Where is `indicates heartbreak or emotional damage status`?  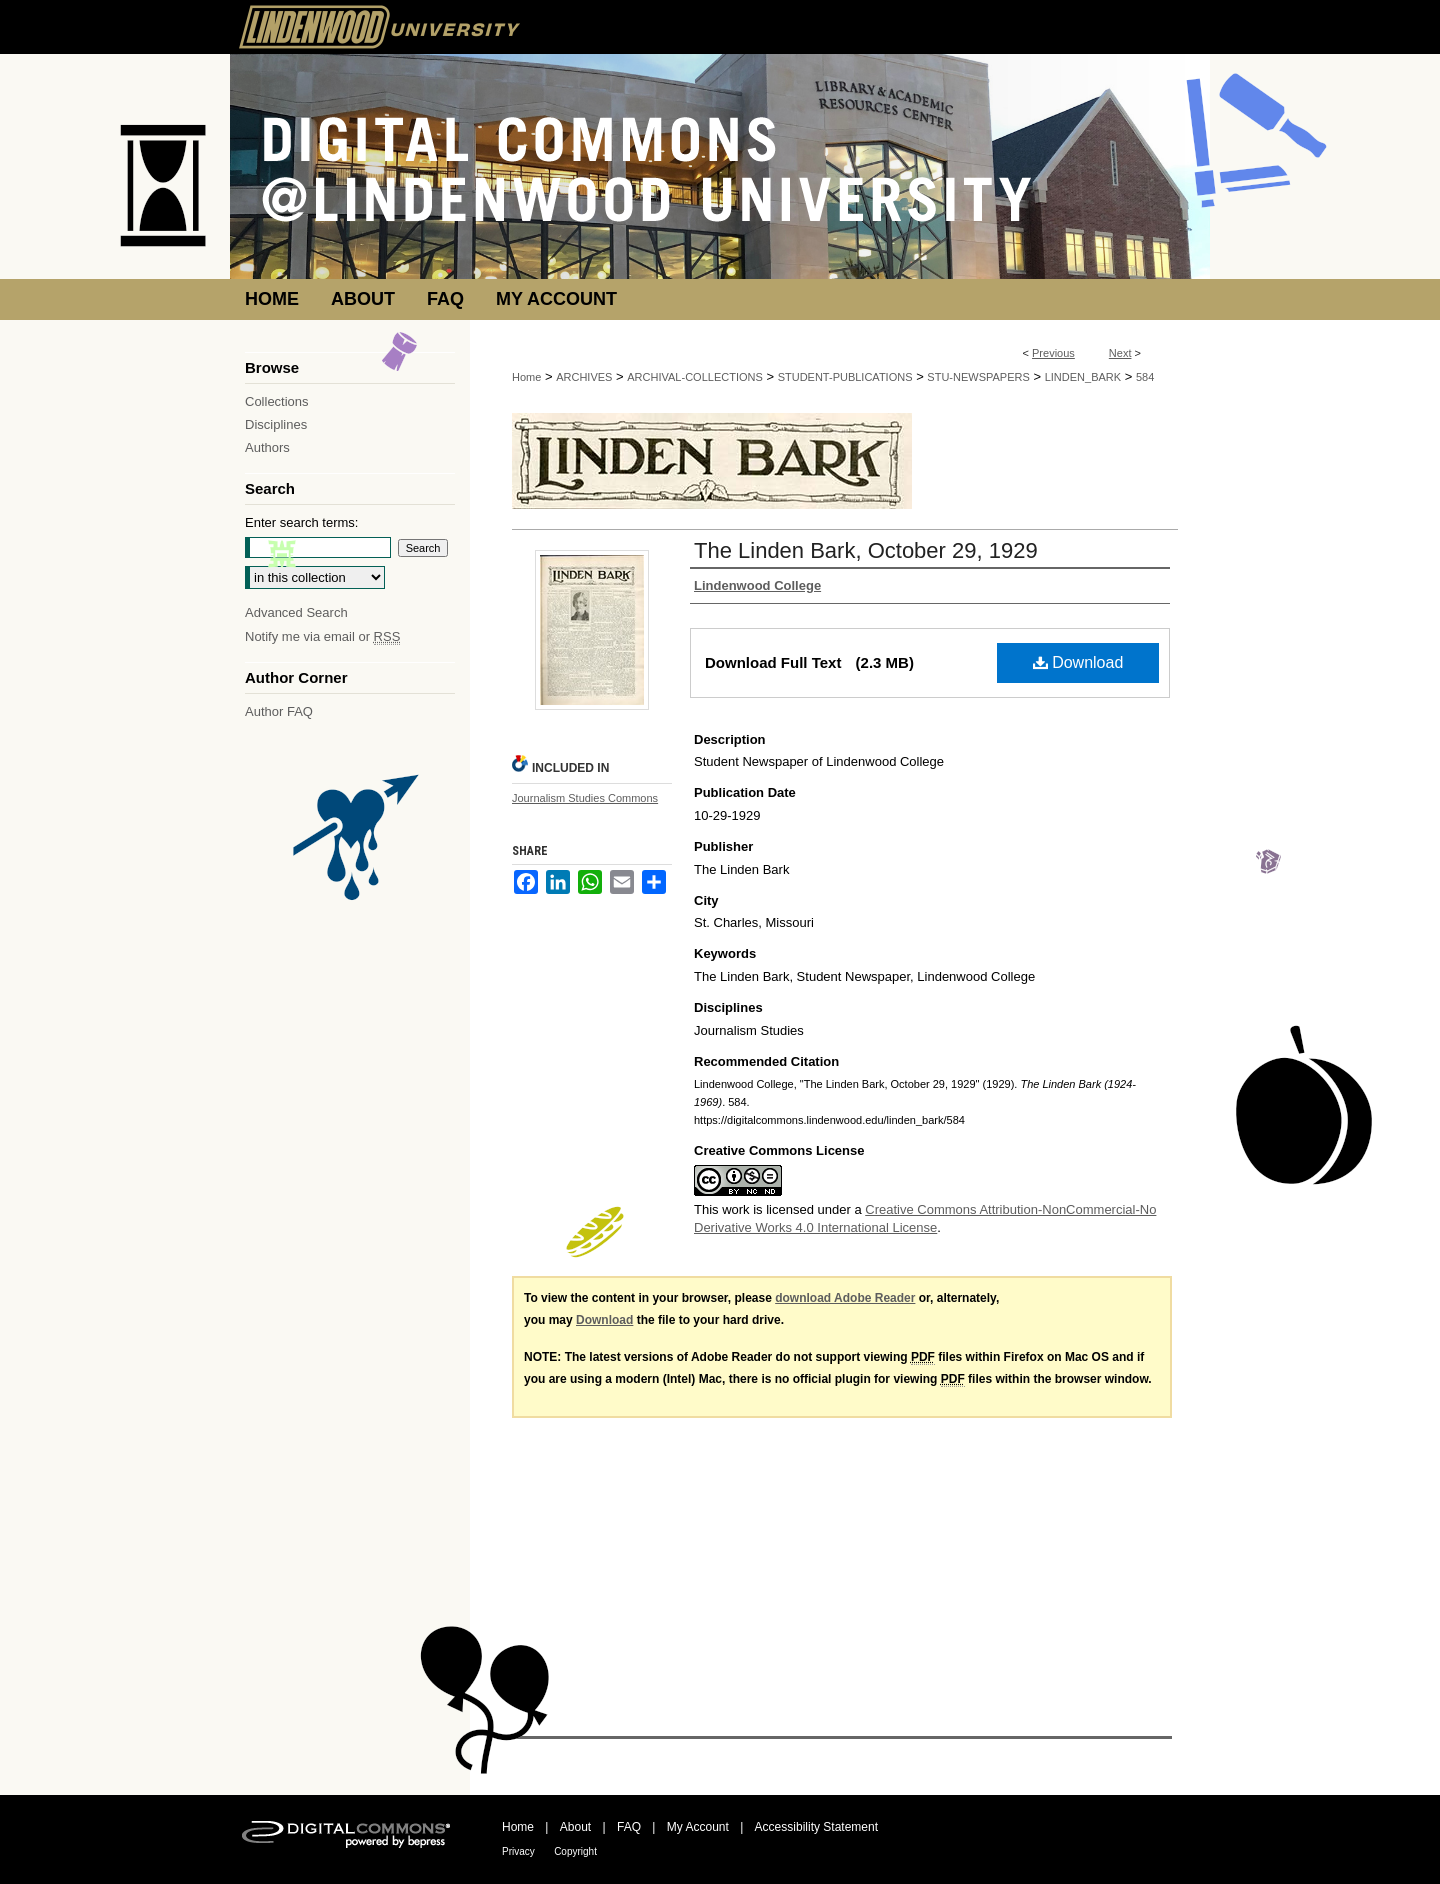
indicates heartbreak or emotional damage status is located at coordinates (356, 837).